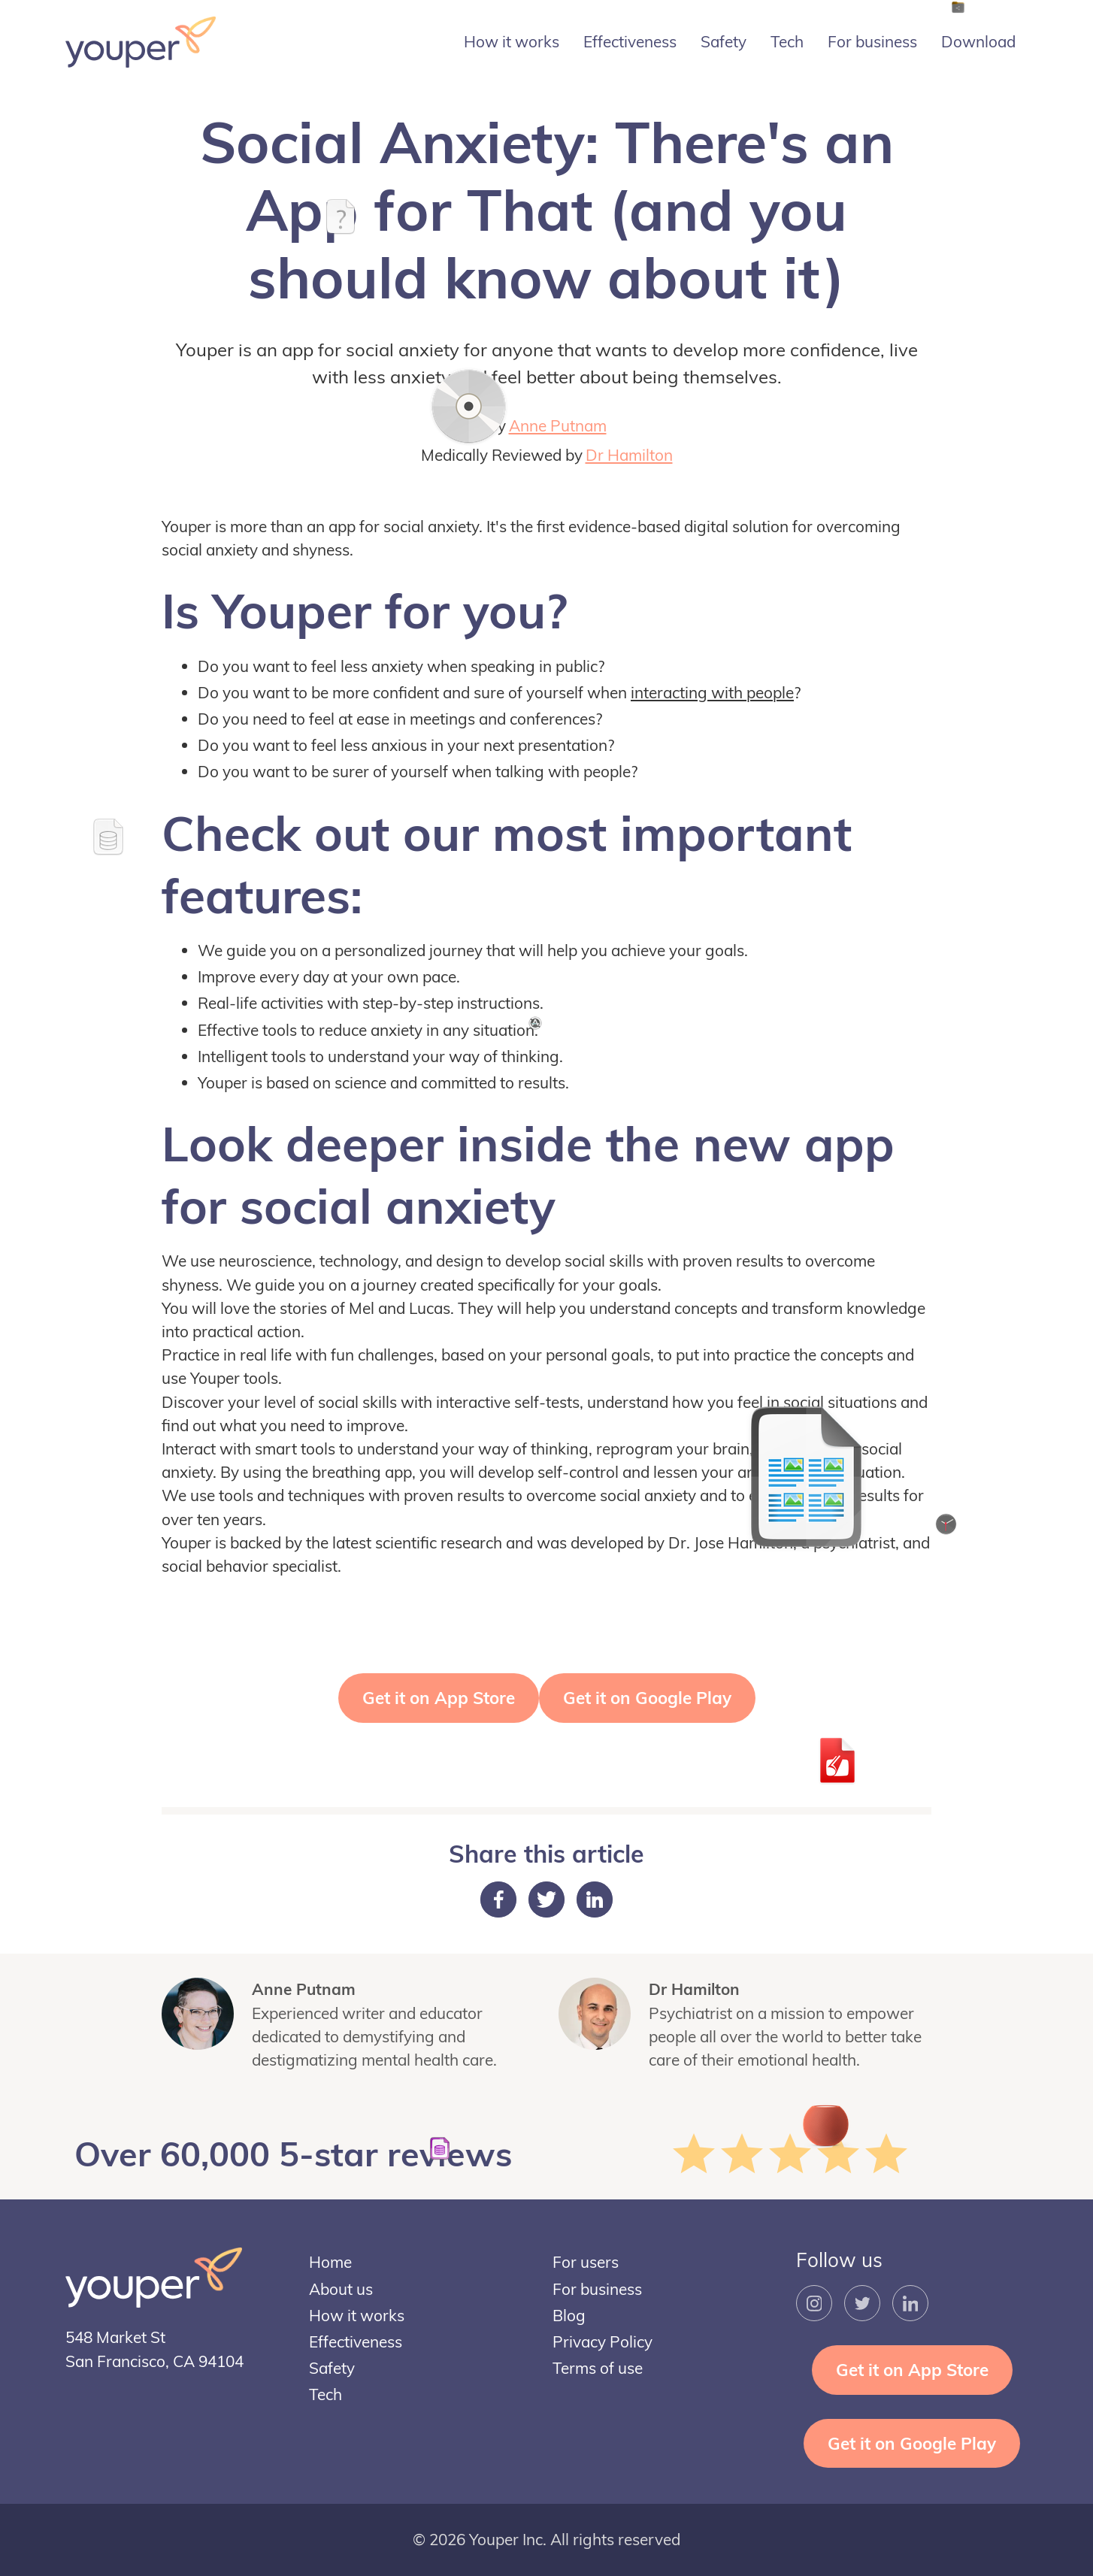  I want to click on check for available software updates, so click(535, 1023).